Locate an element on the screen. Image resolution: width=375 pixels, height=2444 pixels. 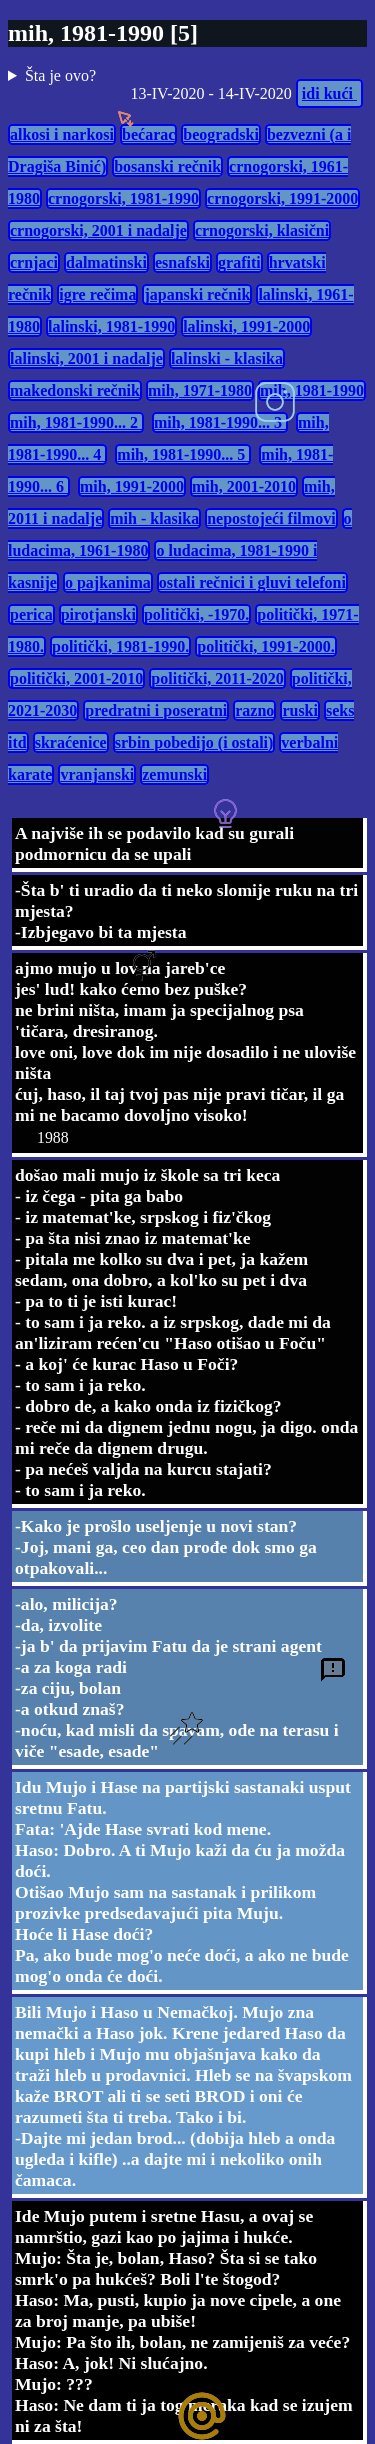
open Instagram app is located at coordinates (275, 402).